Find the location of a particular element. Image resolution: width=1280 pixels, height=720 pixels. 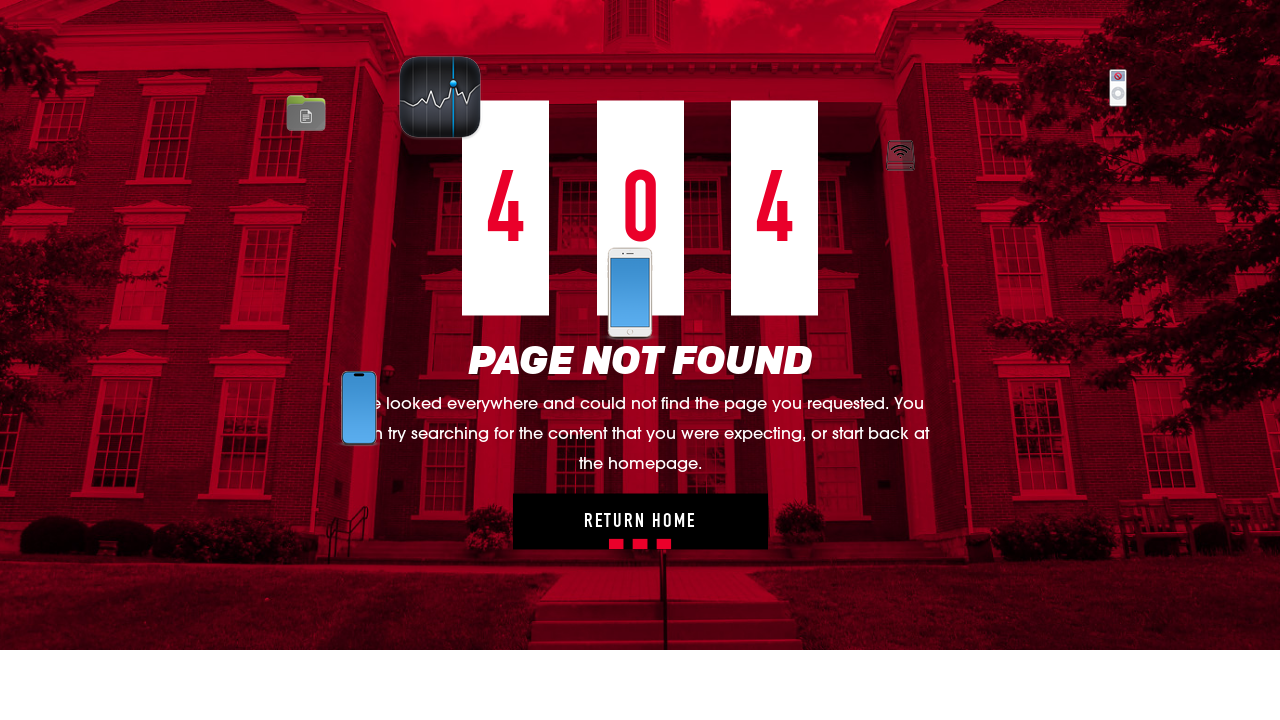

open the stocks app to view market data is located at coordinates (440, 97).